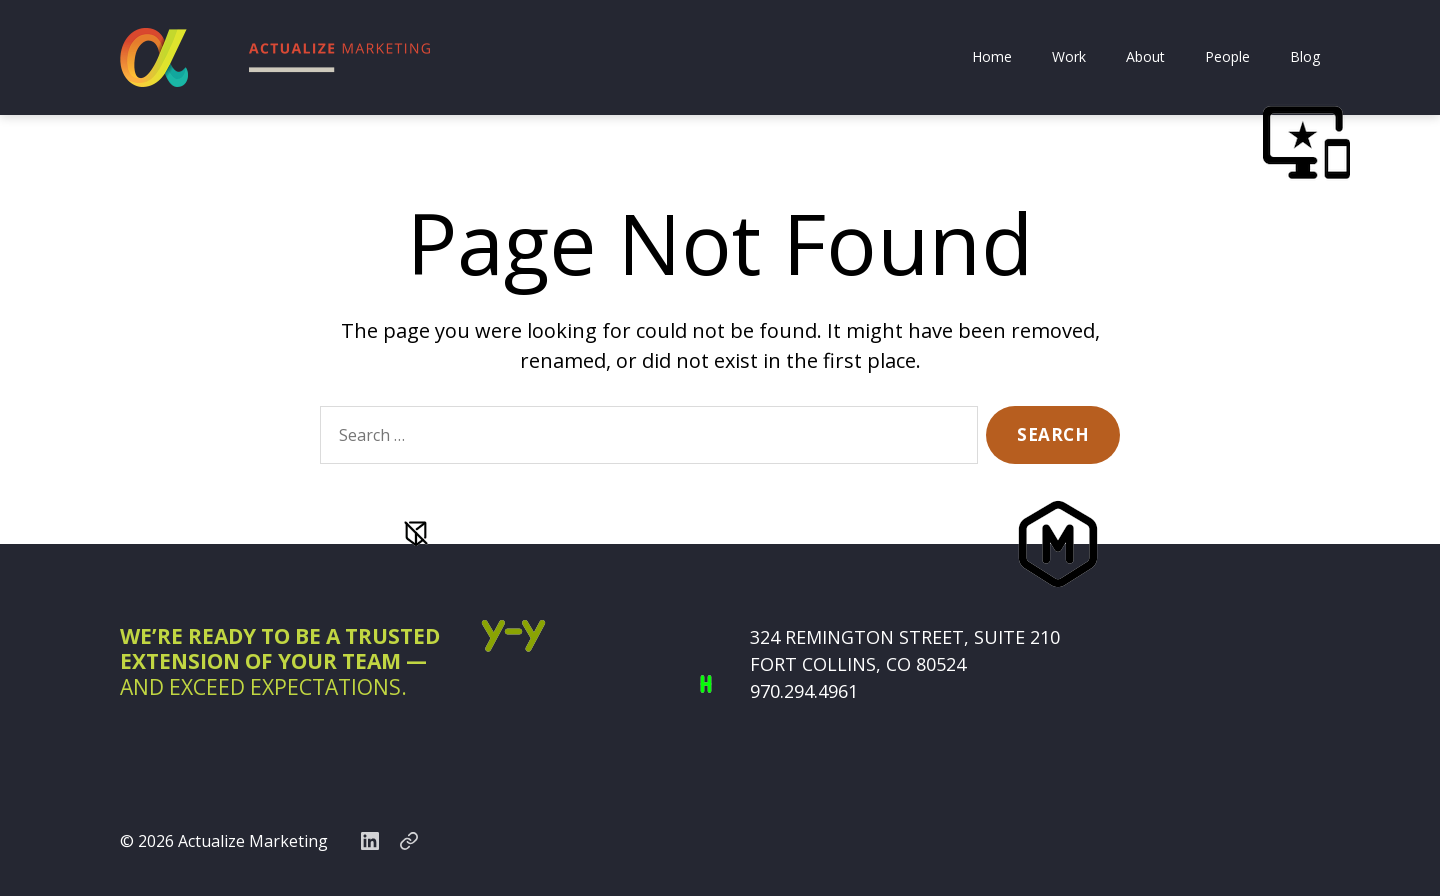  I want to click on indicates H or HSPA mobile network connection, so click(706, 684).